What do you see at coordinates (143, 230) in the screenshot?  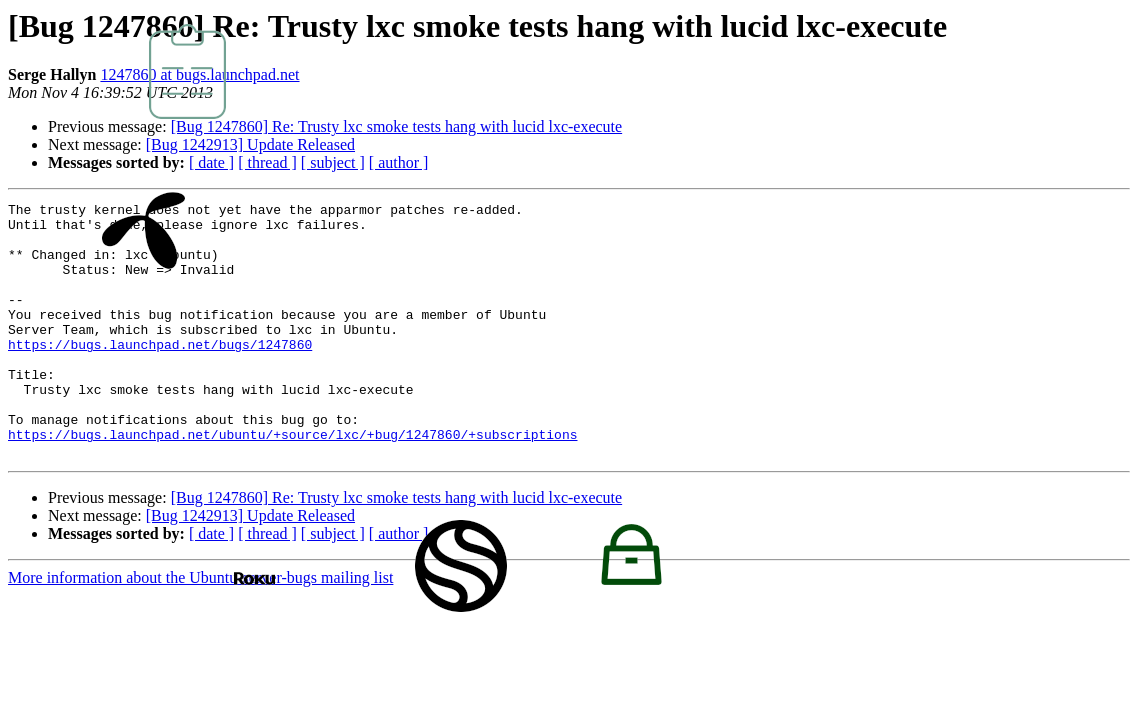 I see `telenor telecommunications company logo` at bounding box center [143, 230].